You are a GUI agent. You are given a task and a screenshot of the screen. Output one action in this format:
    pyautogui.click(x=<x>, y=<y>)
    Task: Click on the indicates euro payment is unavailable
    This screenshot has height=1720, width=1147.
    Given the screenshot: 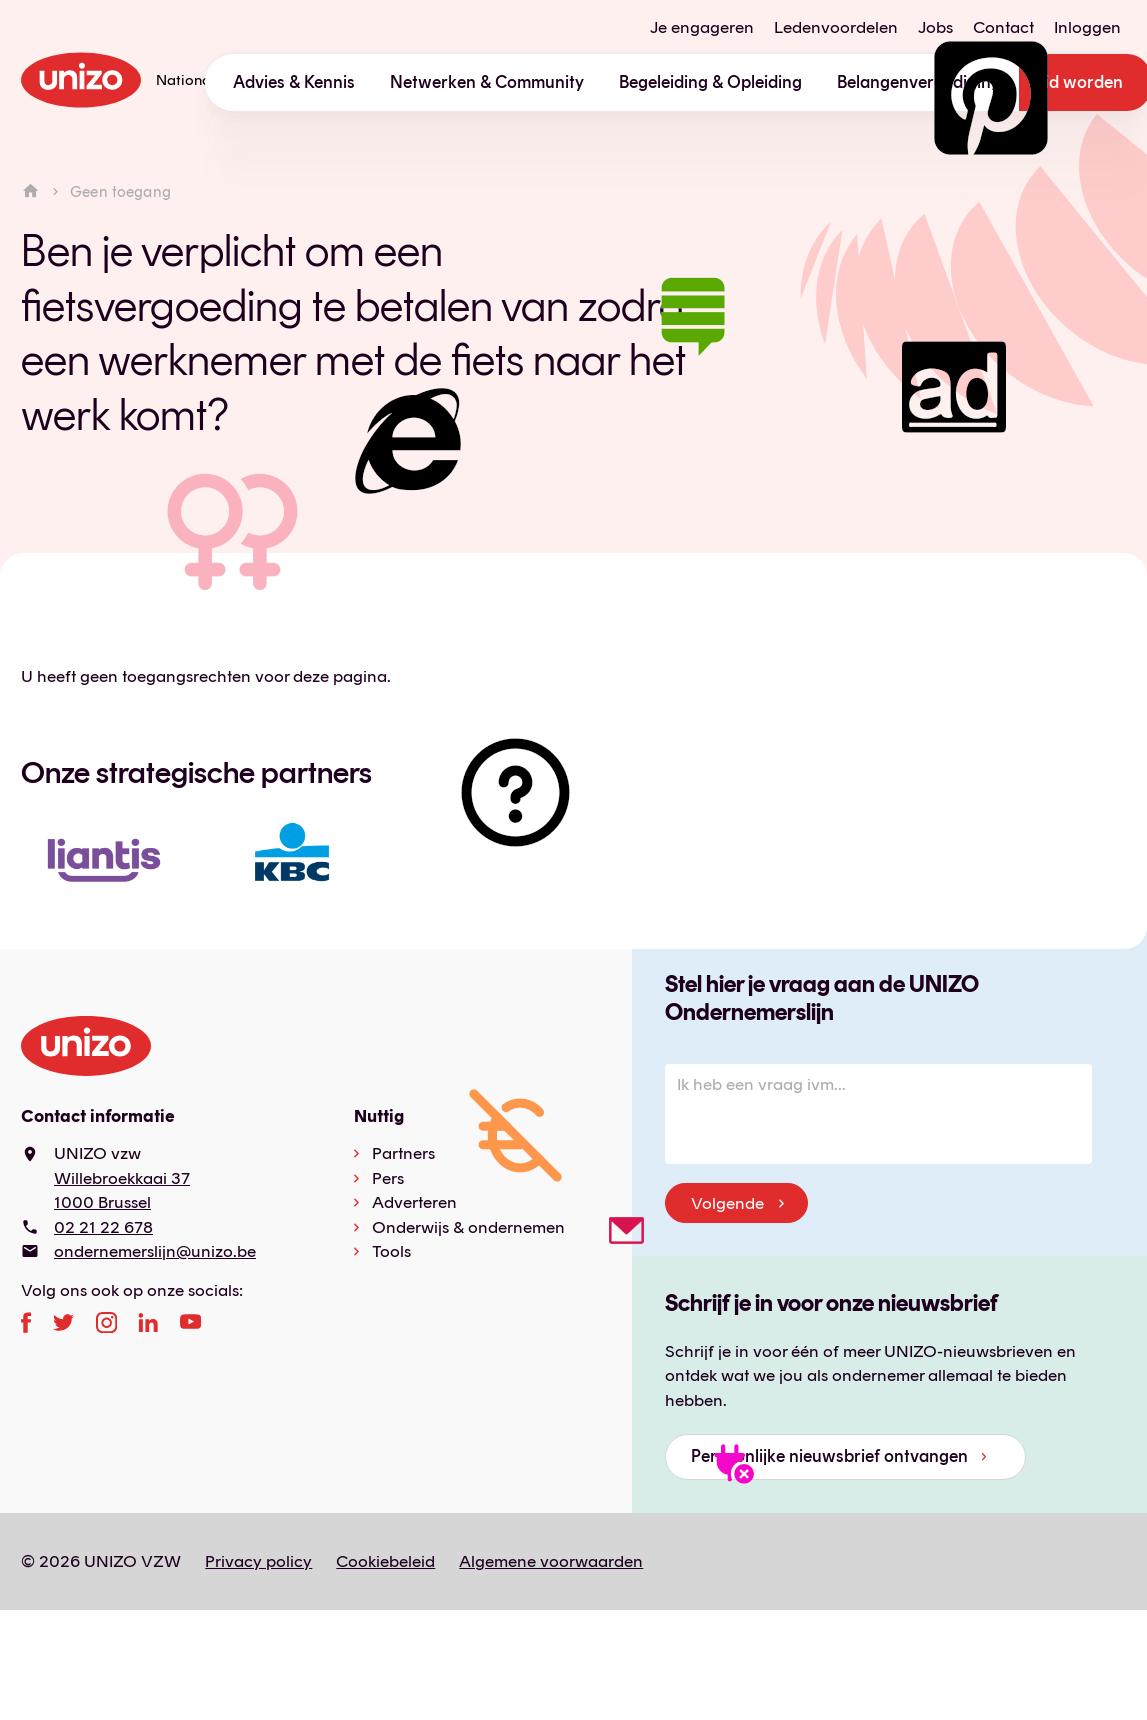 What is the action you would take?
    pyautogui.click(x=515, y=1135)
    